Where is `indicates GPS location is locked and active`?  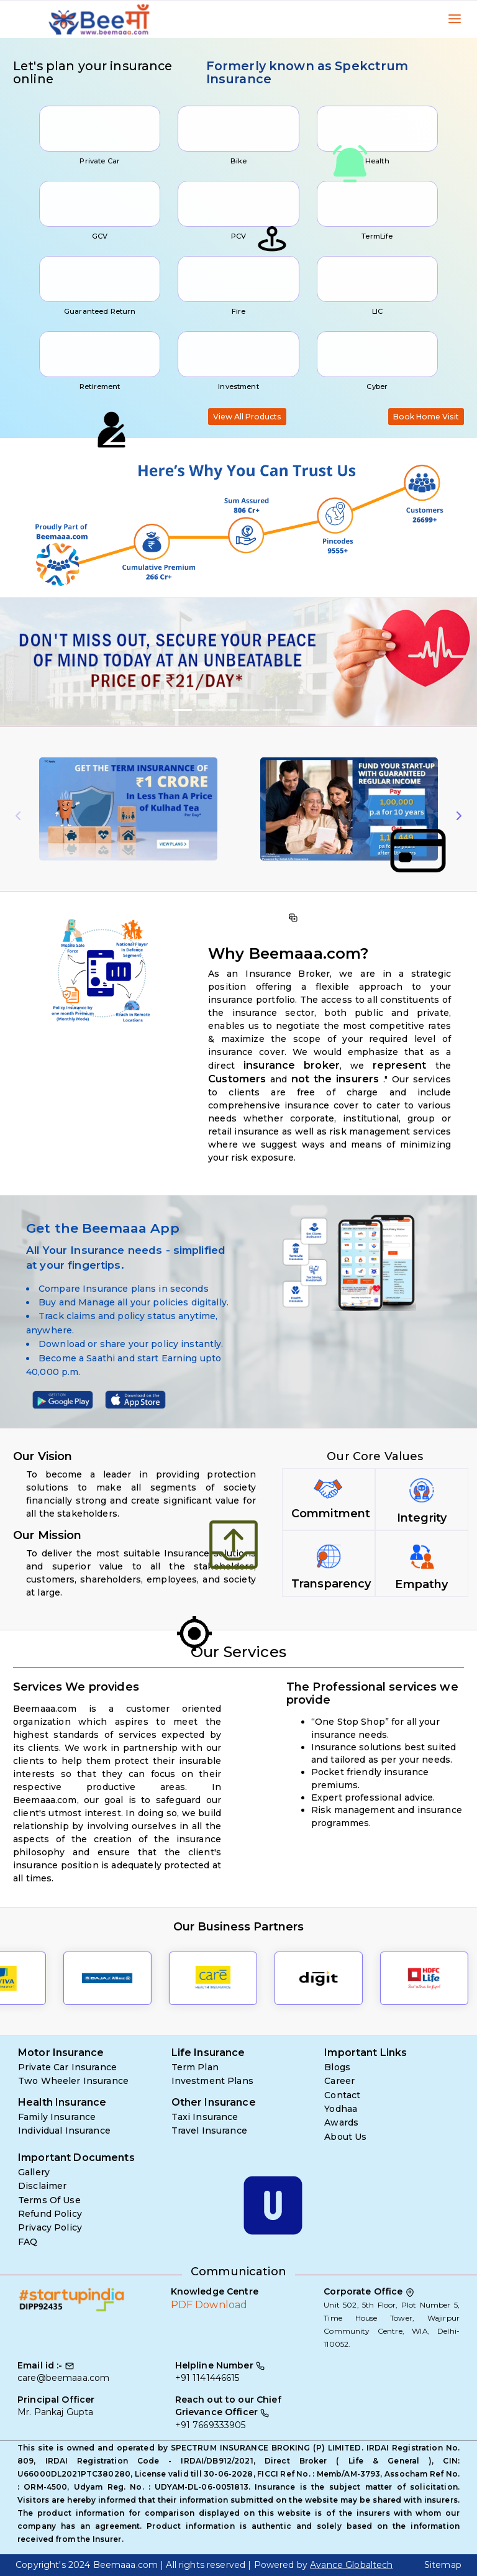
indicates GPS location is locked and active is located at coordinates (194, 1633).